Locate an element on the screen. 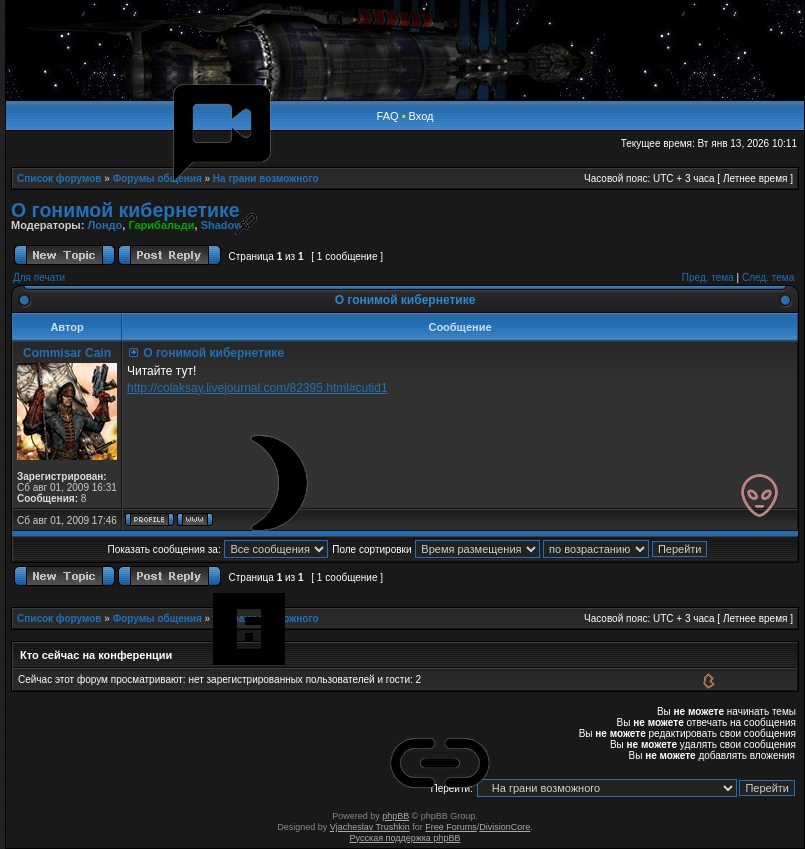 The height and width of the screenshot is (849, 805). start a video chat is located at coordinates (222, 133).